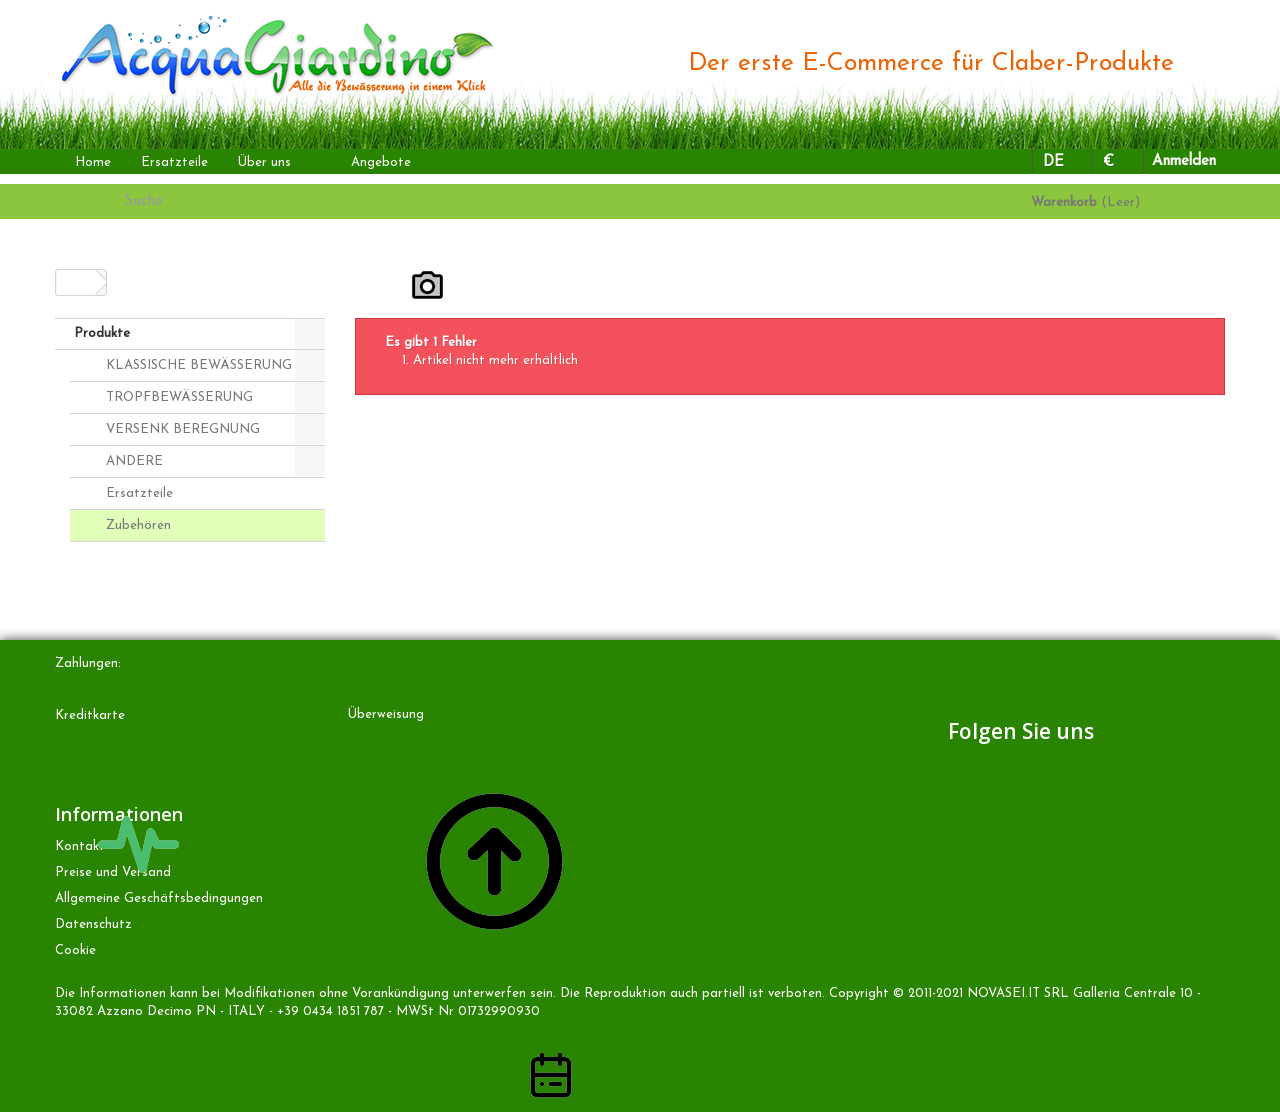  Describe the element at coordinates (494, 861) in the screenshot. I see `scroll to top of page` at that location.